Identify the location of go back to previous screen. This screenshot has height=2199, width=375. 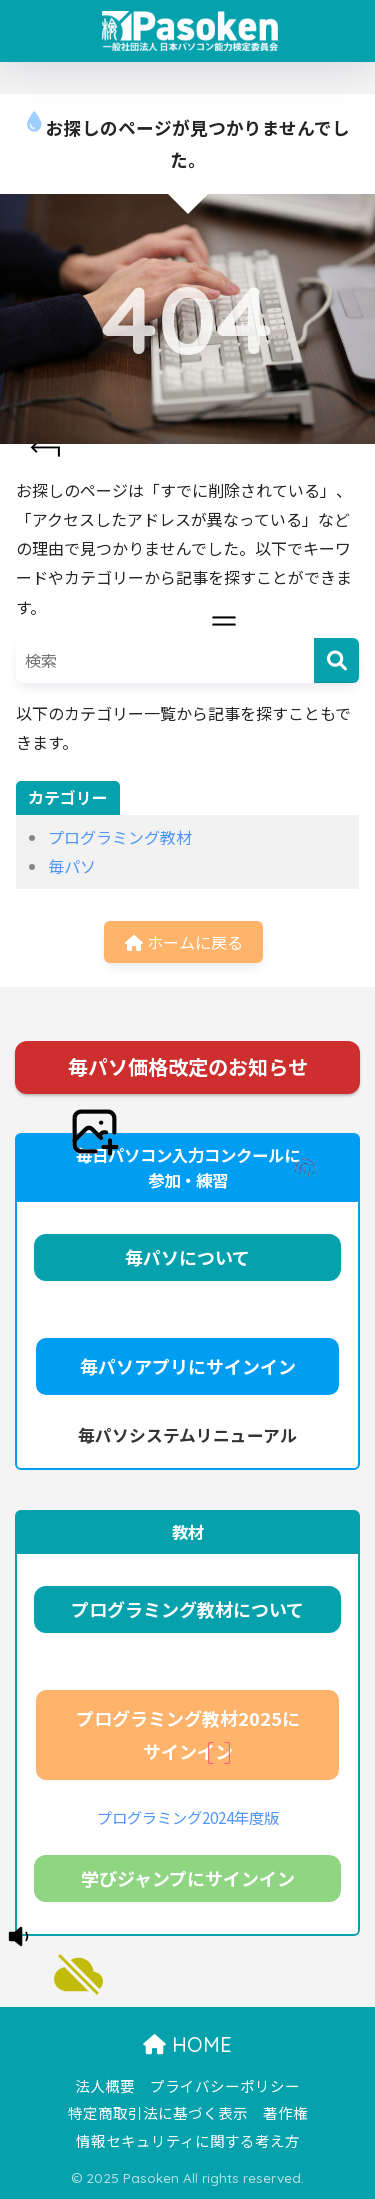
(45, 449).